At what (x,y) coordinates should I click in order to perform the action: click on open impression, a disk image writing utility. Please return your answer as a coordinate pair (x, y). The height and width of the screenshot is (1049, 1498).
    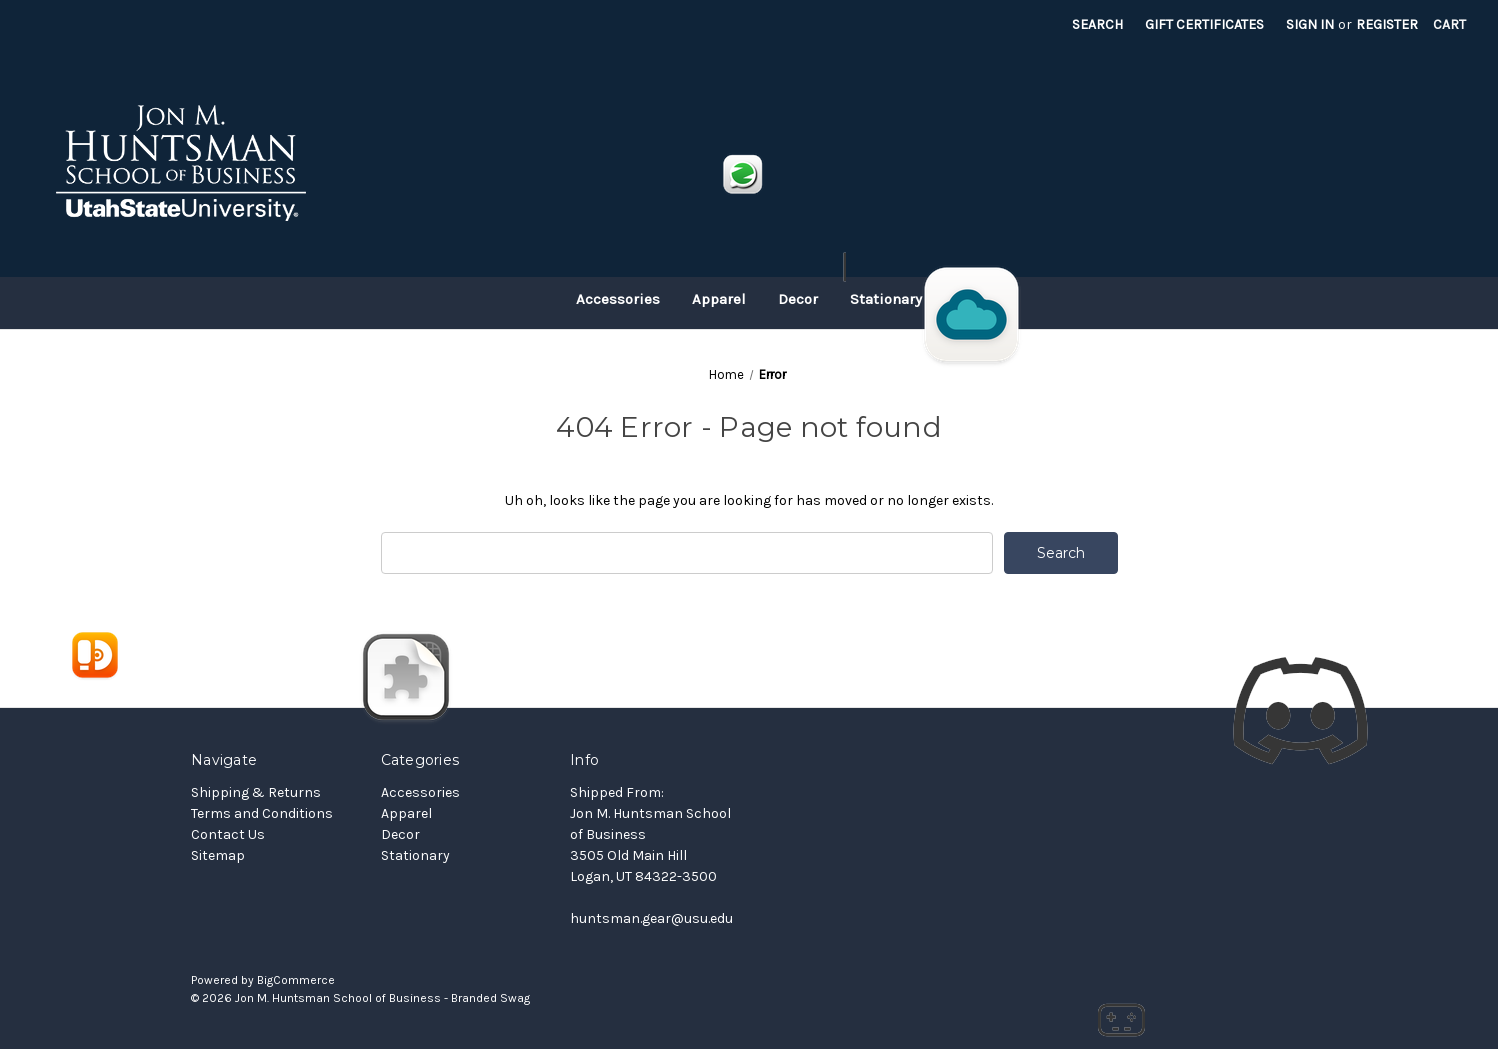
    Looking at the image, I should click on (95, 655).